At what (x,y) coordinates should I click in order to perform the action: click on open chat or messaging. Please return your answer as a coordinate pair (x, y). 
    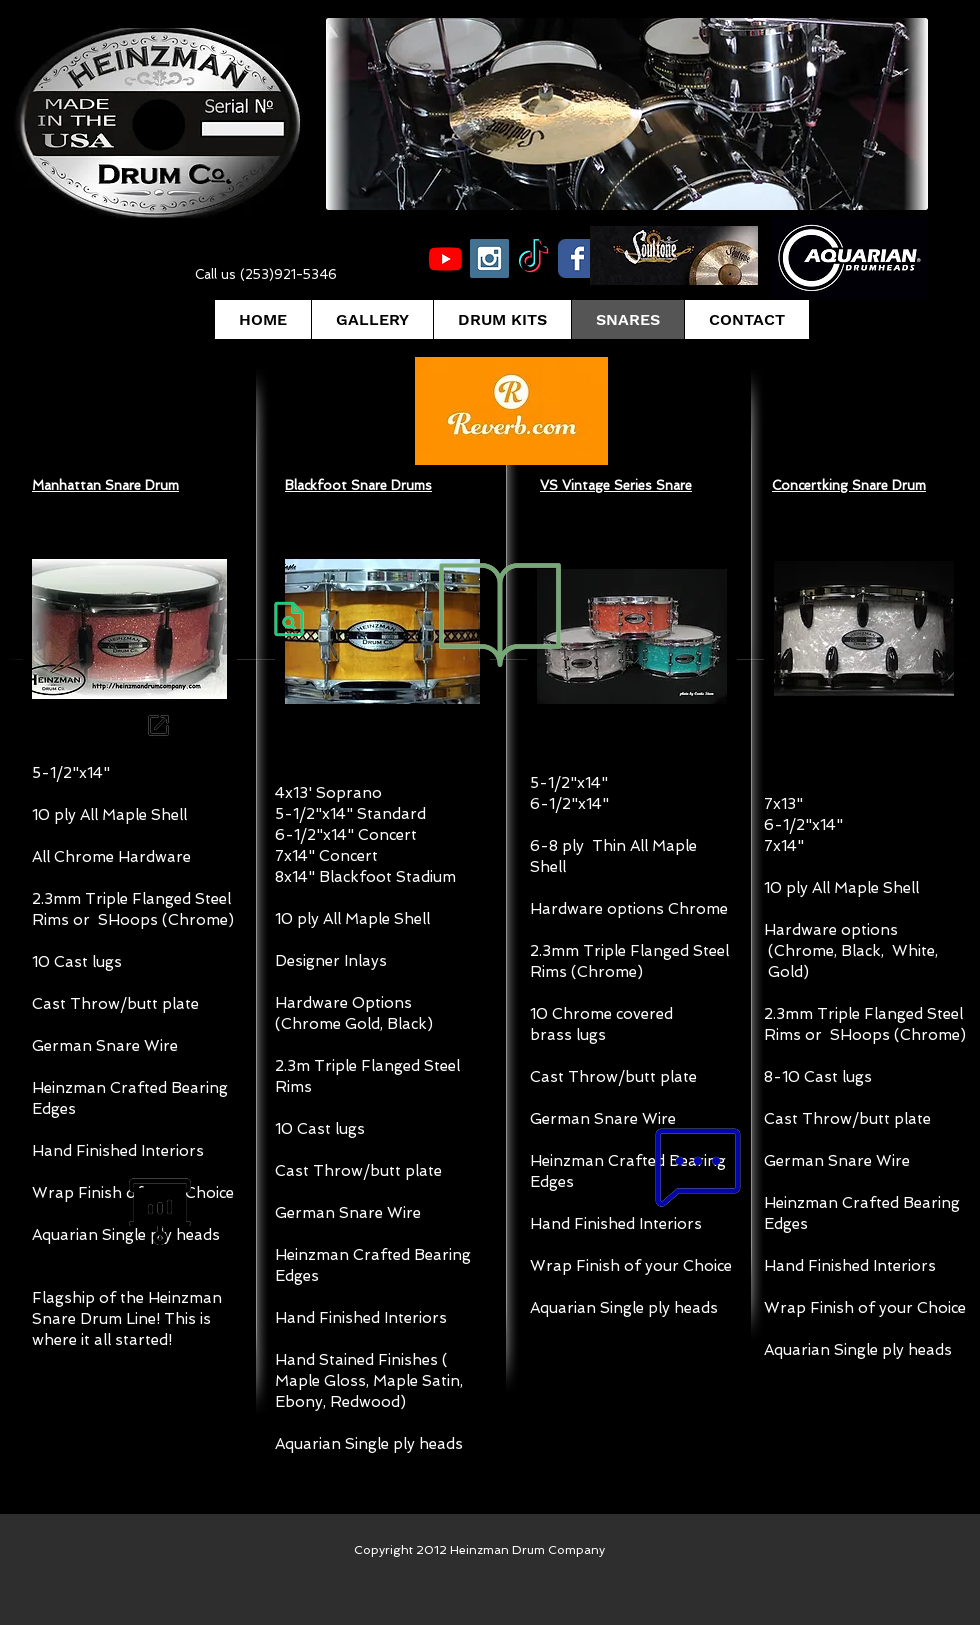
    Looking at the image, I should click on (698, 1161).